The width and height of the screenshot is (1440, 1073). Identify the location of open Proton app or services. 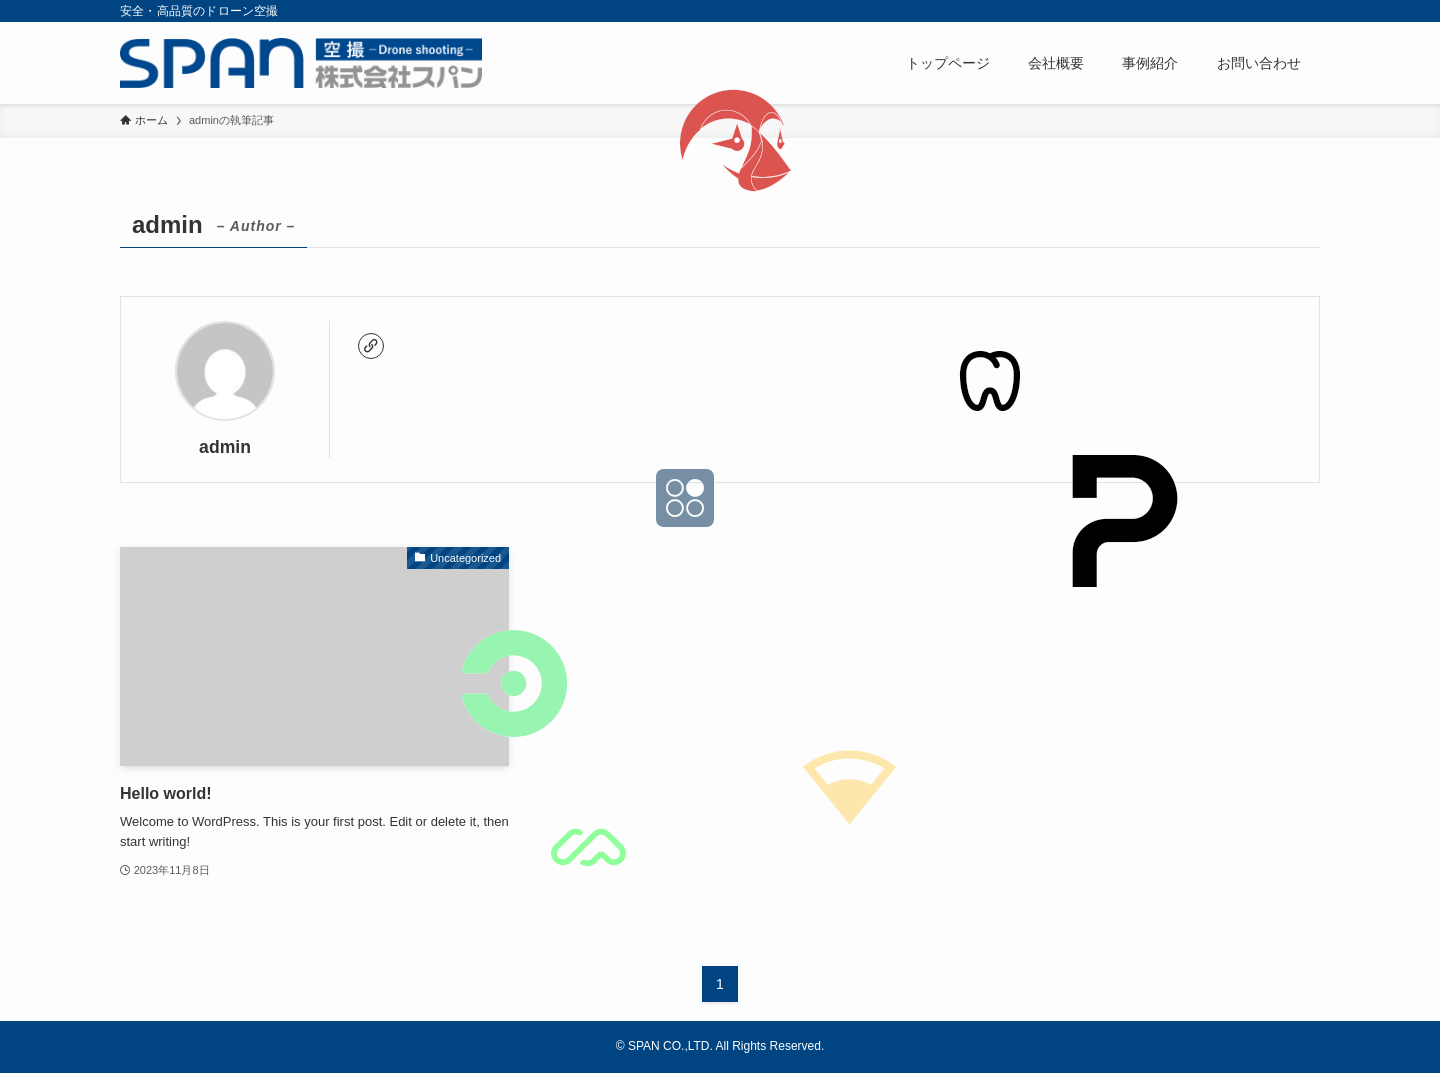
(1125, 521).